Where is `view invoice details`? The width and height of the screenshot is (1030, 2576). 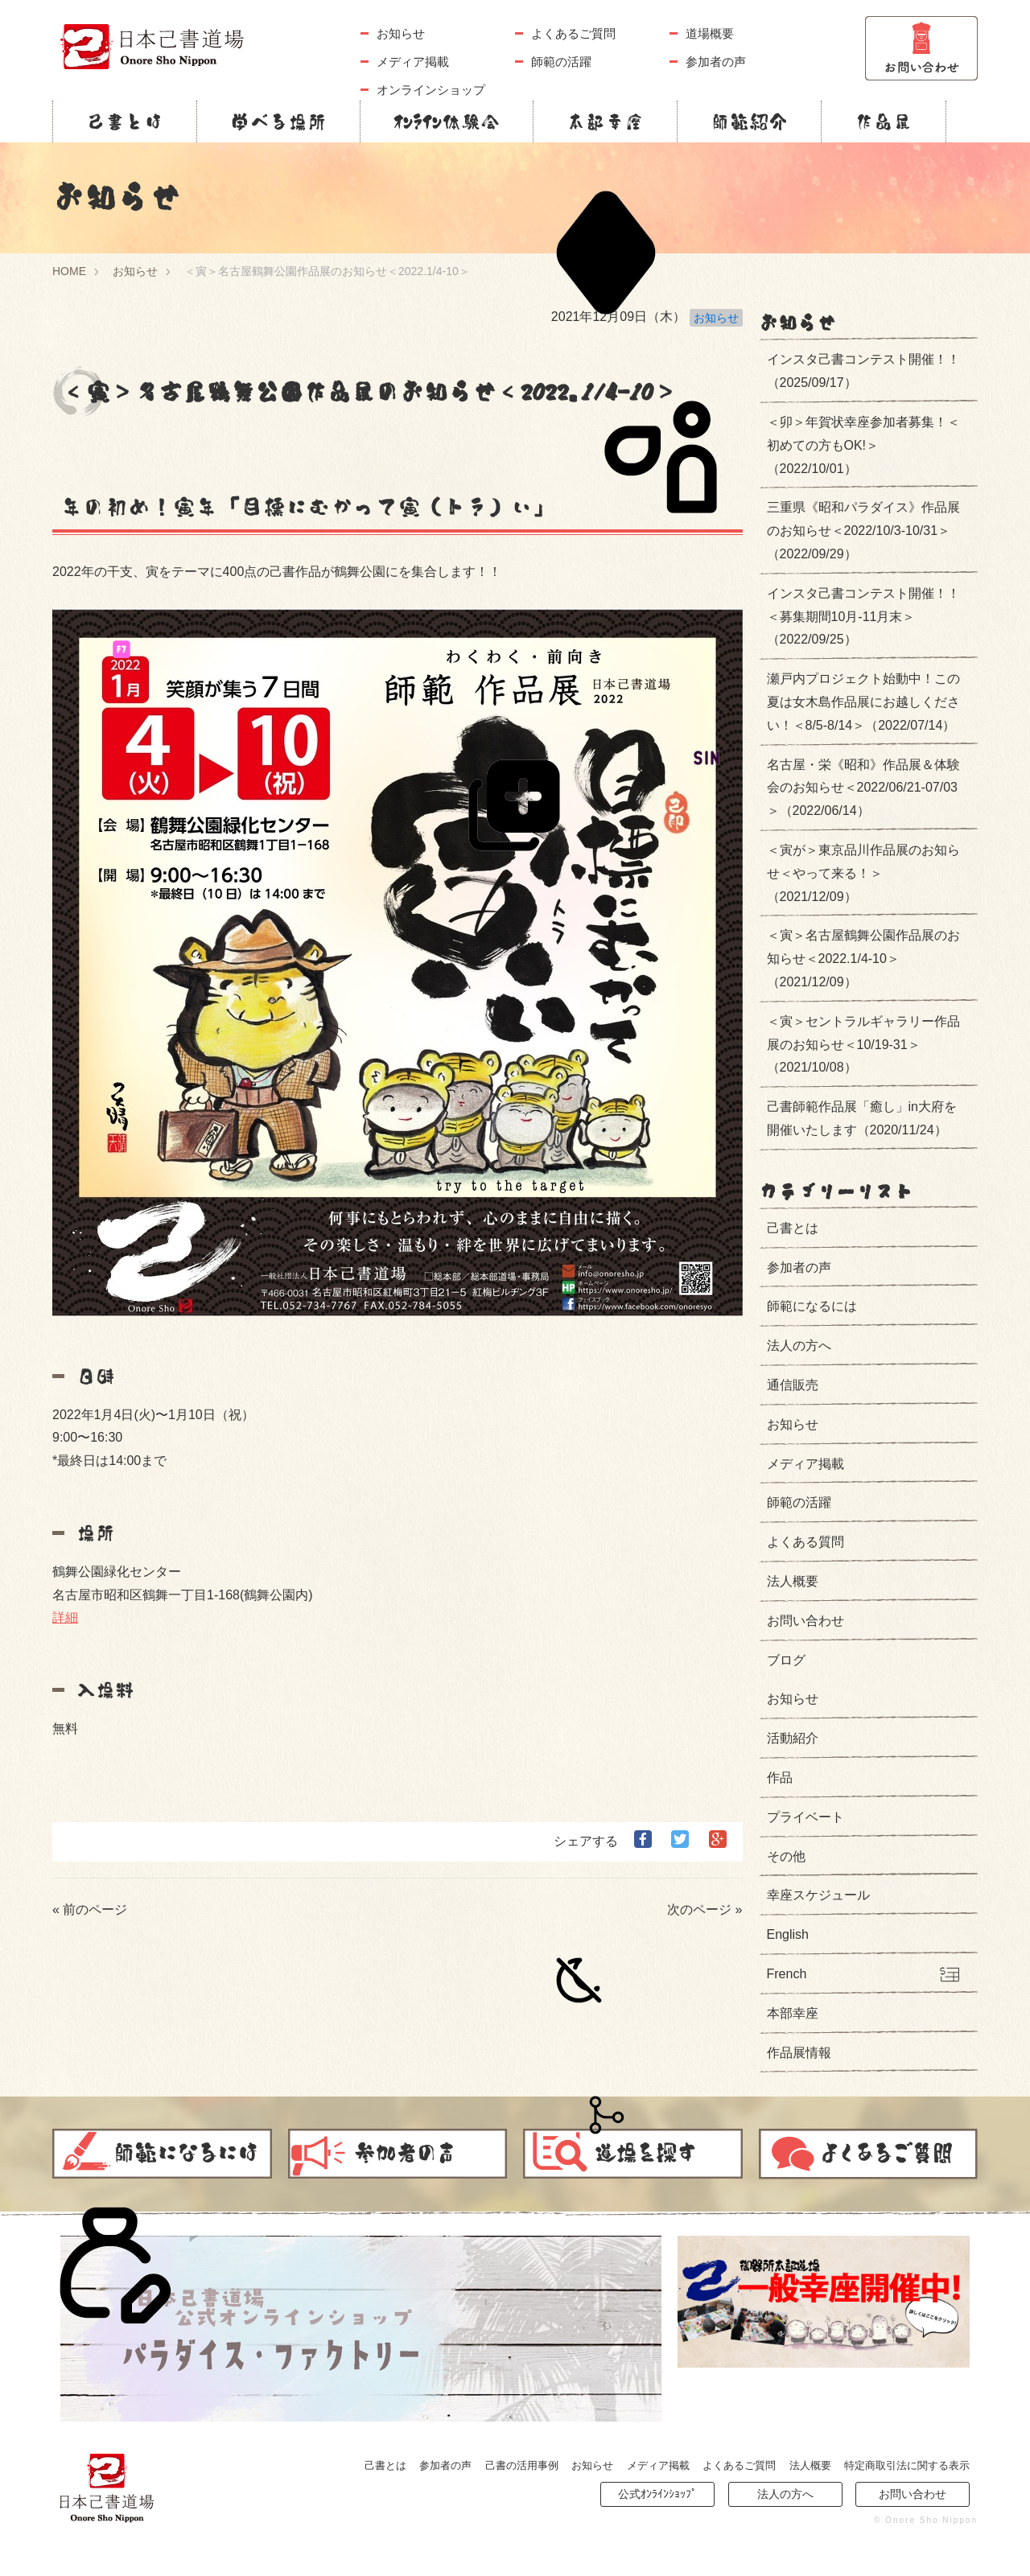 view invoice details is located at coordinates (950, 1974).